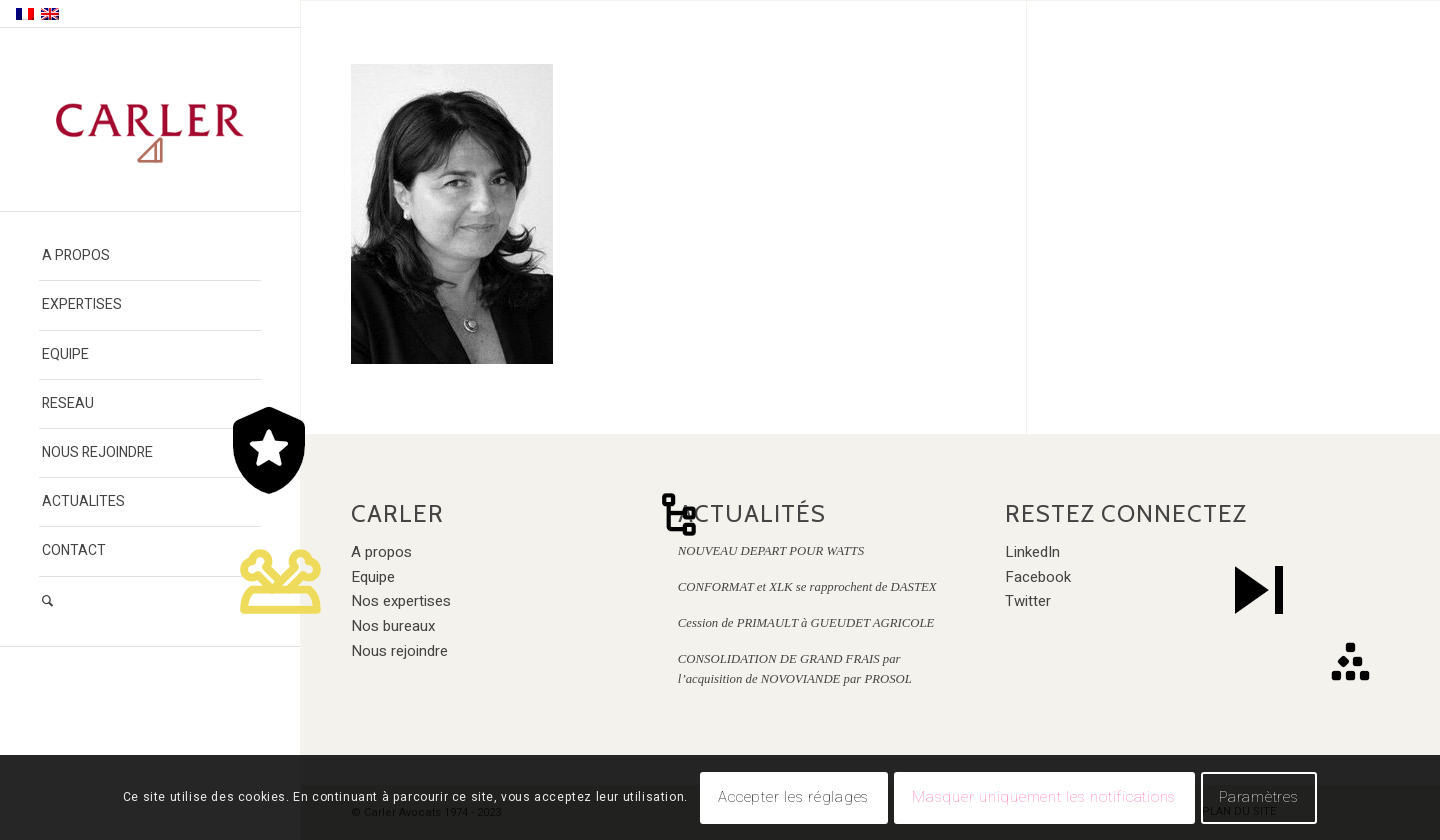 The image size is (1440, 840). I want to click on indicates strong cellular signal strength, so click(150, 150).